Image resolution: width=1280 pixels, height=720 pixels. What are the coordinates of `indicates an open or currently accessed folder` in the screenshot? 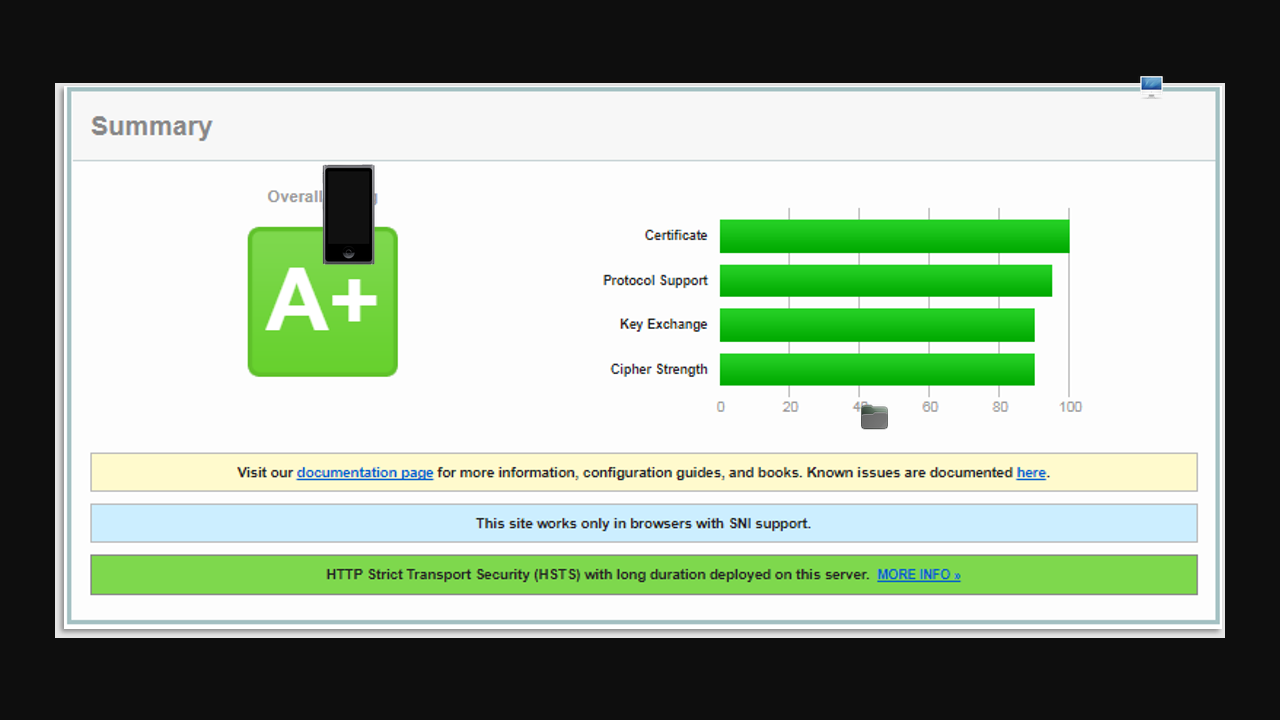 It's located at (874, 416).